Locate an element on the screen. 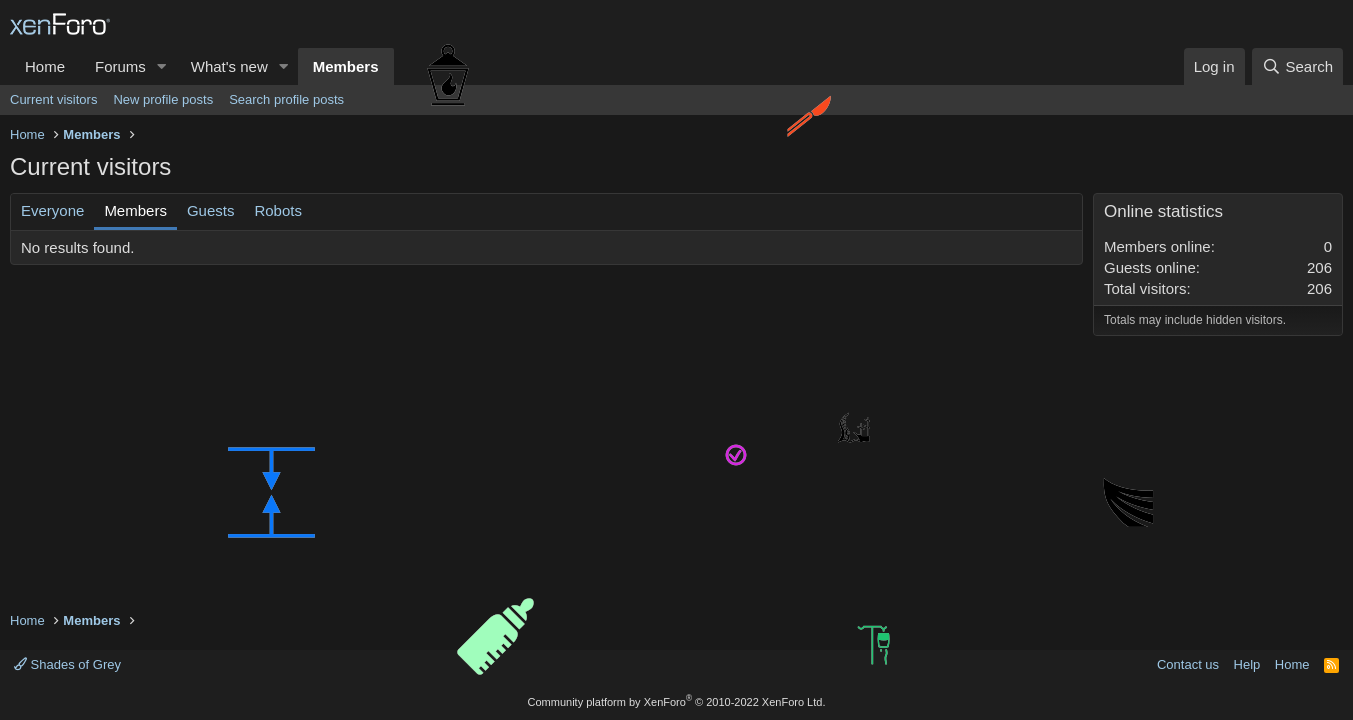  access surgical or medical tools is located at coordinates (809, 117).